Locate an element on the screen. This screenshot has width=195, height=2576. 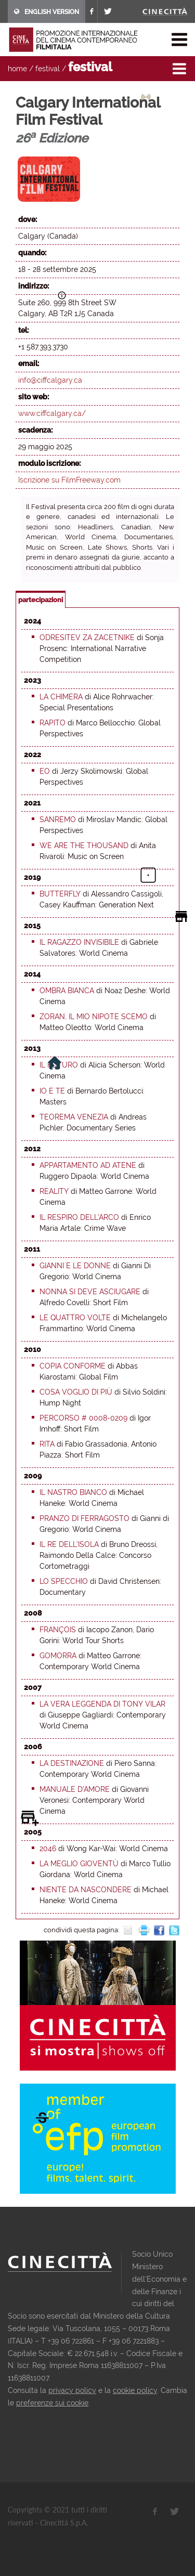
indicates a roll result of one on a dice is located at coordinates (148, 875).